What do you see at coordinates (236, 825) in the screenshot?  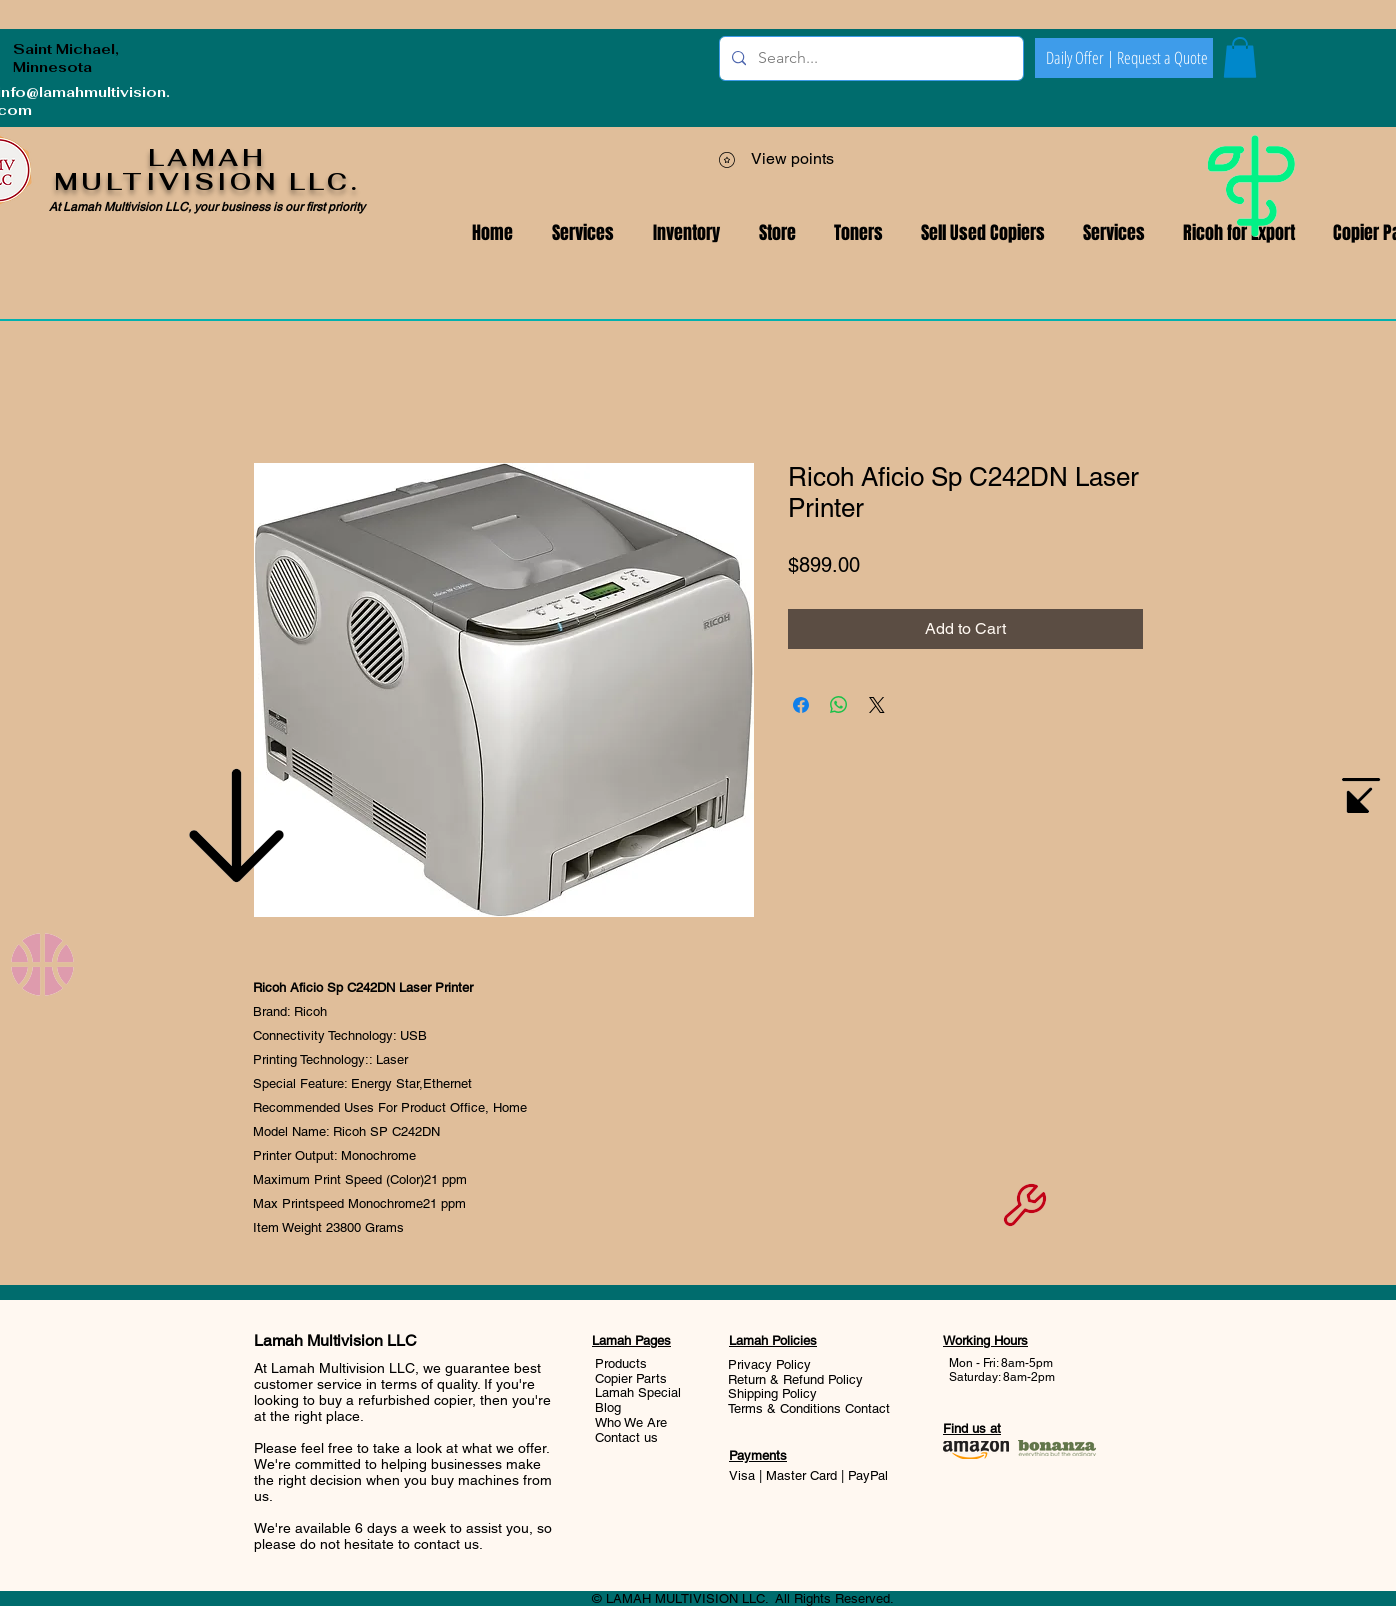 I see `scroll down or view more content` at bounding box center [236, 825].